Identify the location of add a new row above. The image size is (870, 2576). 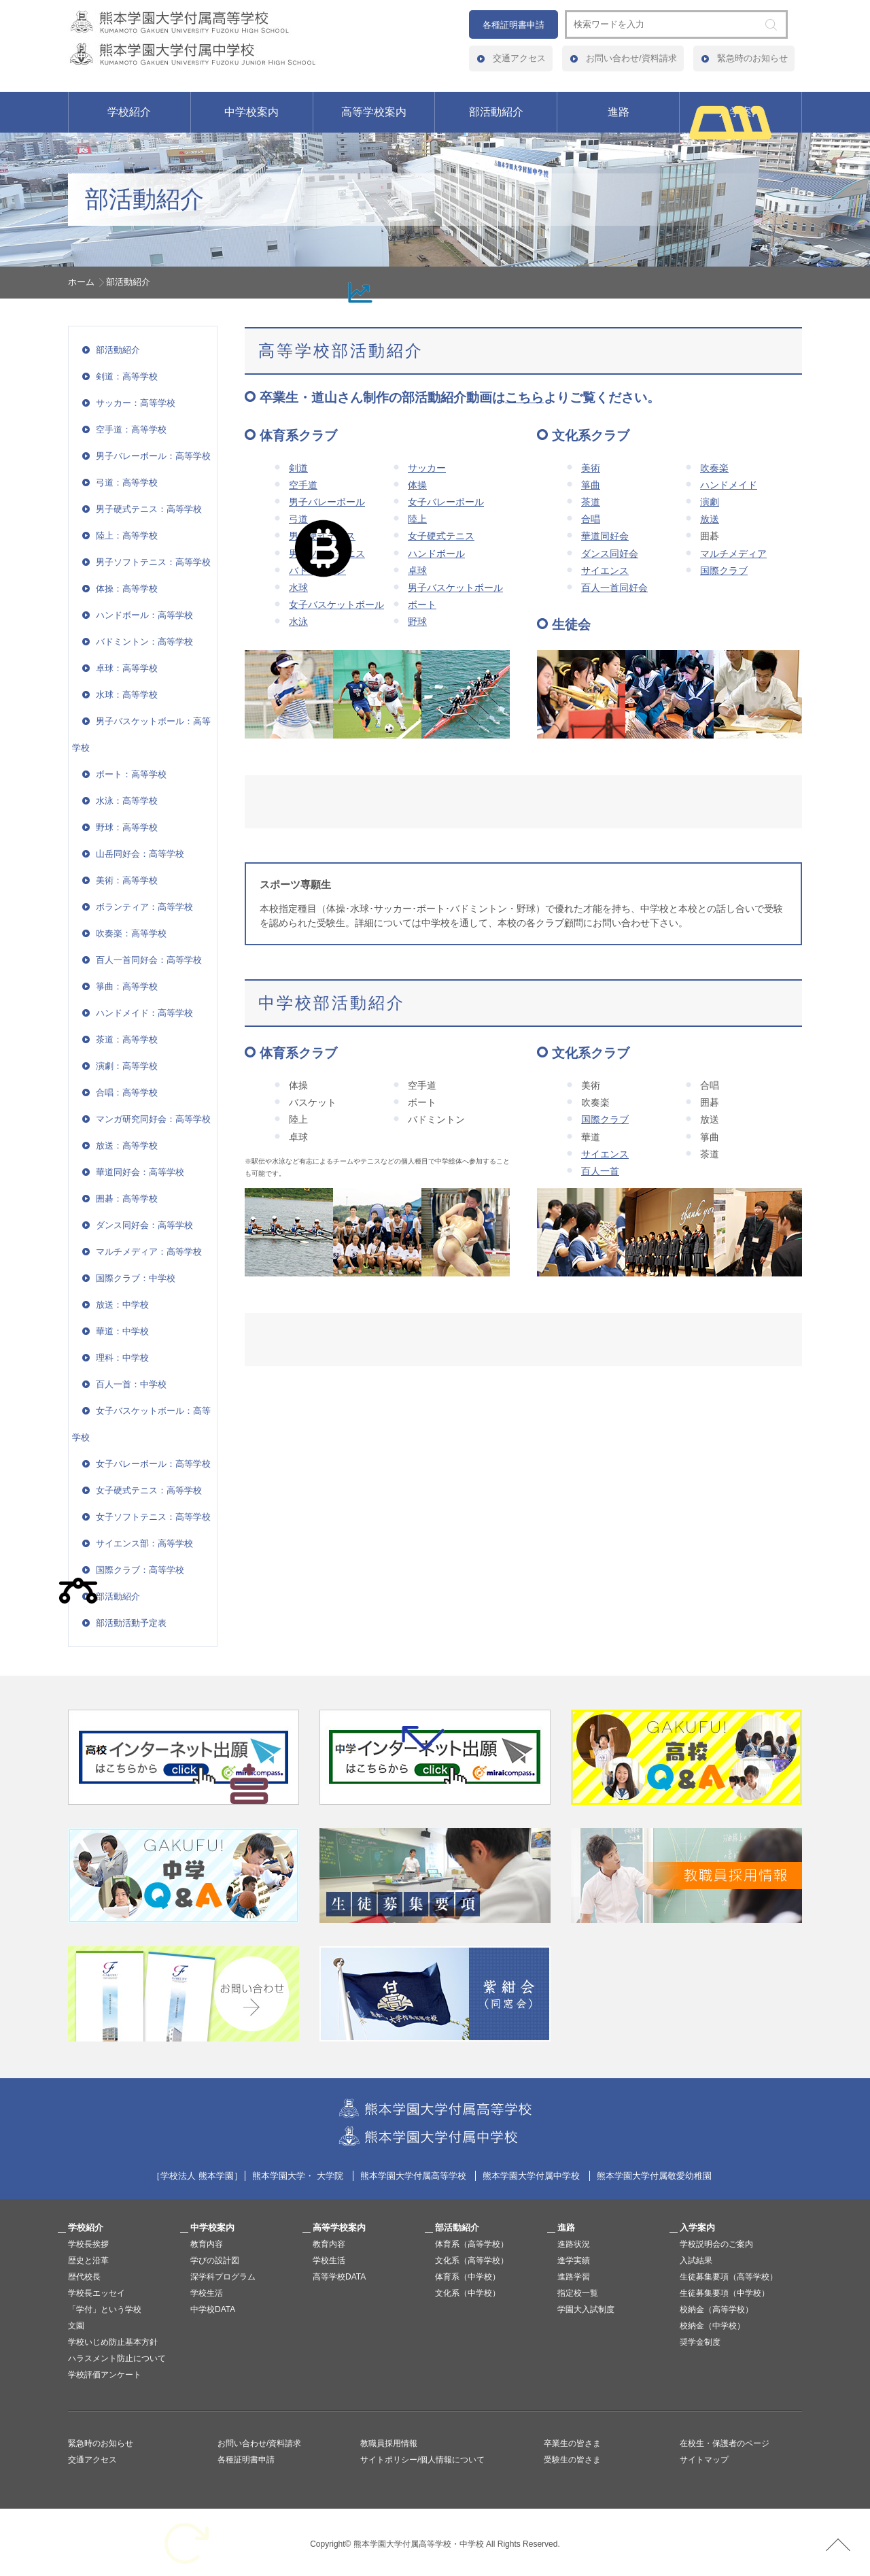
(249, 1786).